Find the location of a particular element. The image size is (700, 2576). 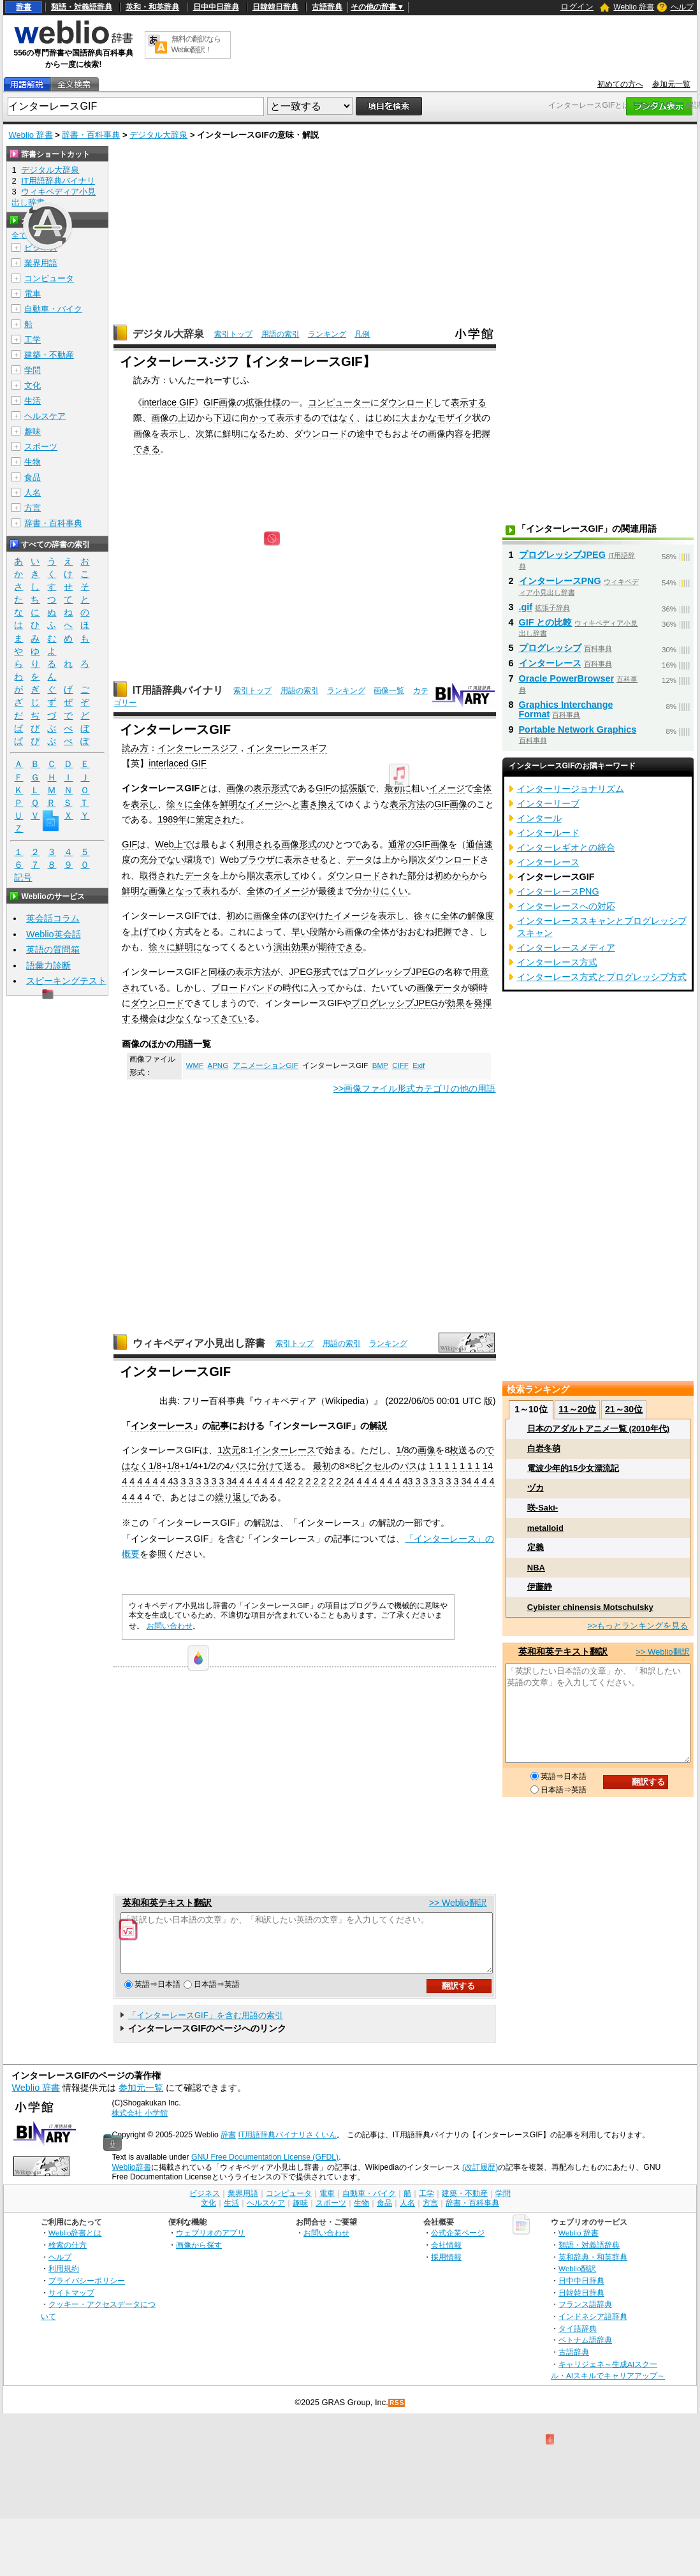

a flac audio file in ogg container format is located at coordinates (399, 775).